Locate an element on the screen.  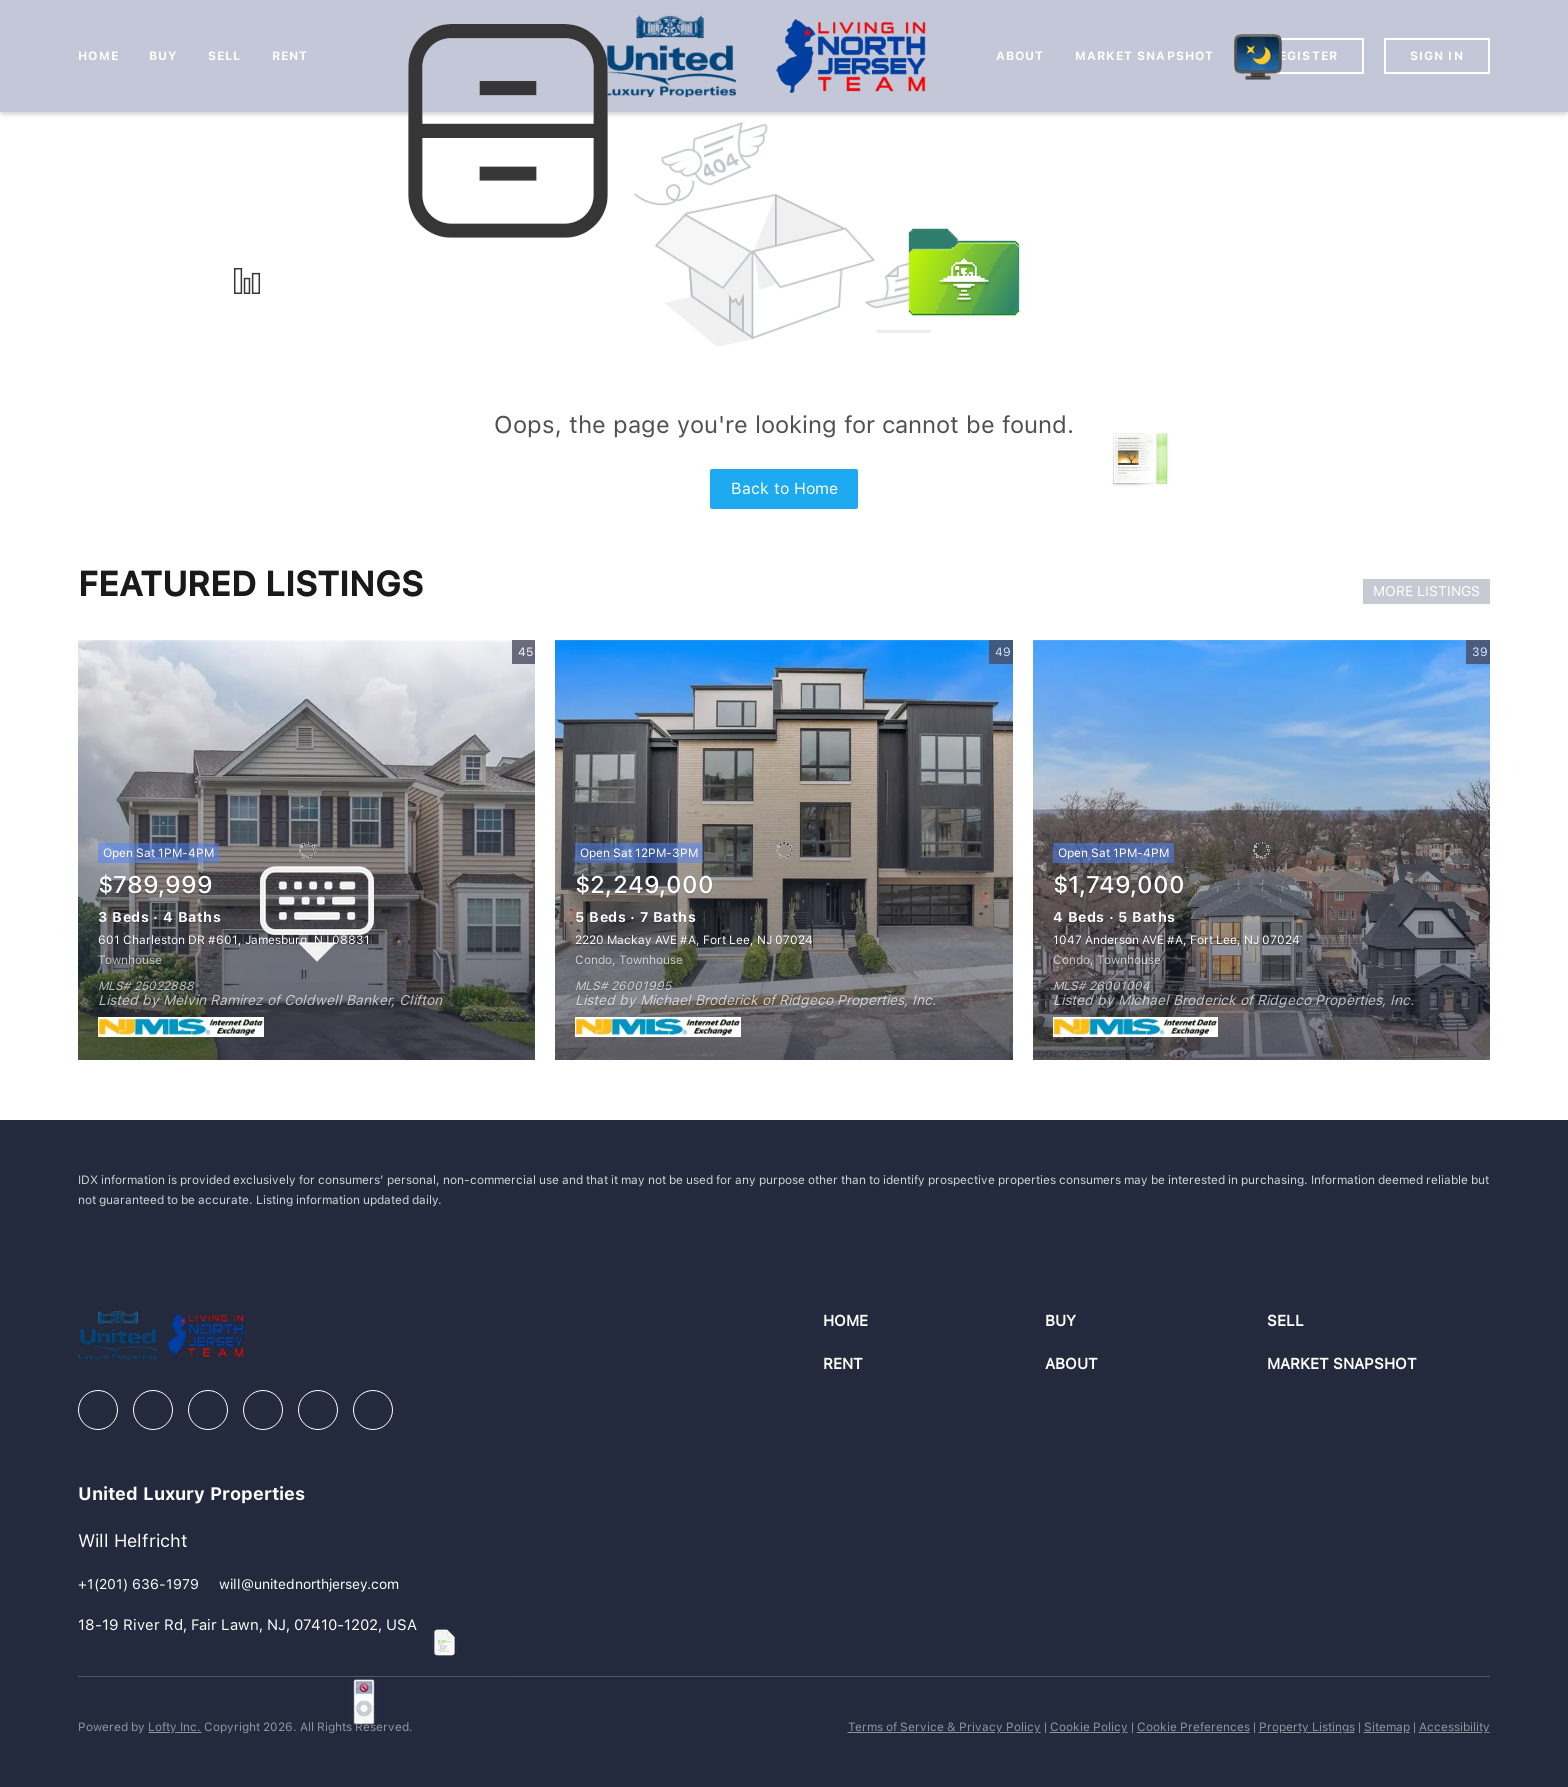
document template file type is located at coordinates (1139, 458).